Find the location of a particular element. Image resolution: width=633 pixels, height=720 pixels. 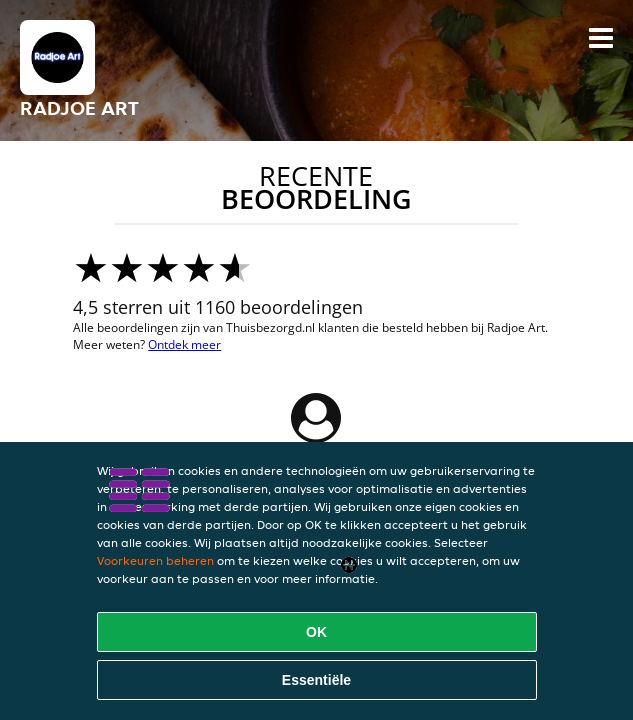

switch to multi-column text layout is located at coordinates (139, 491).